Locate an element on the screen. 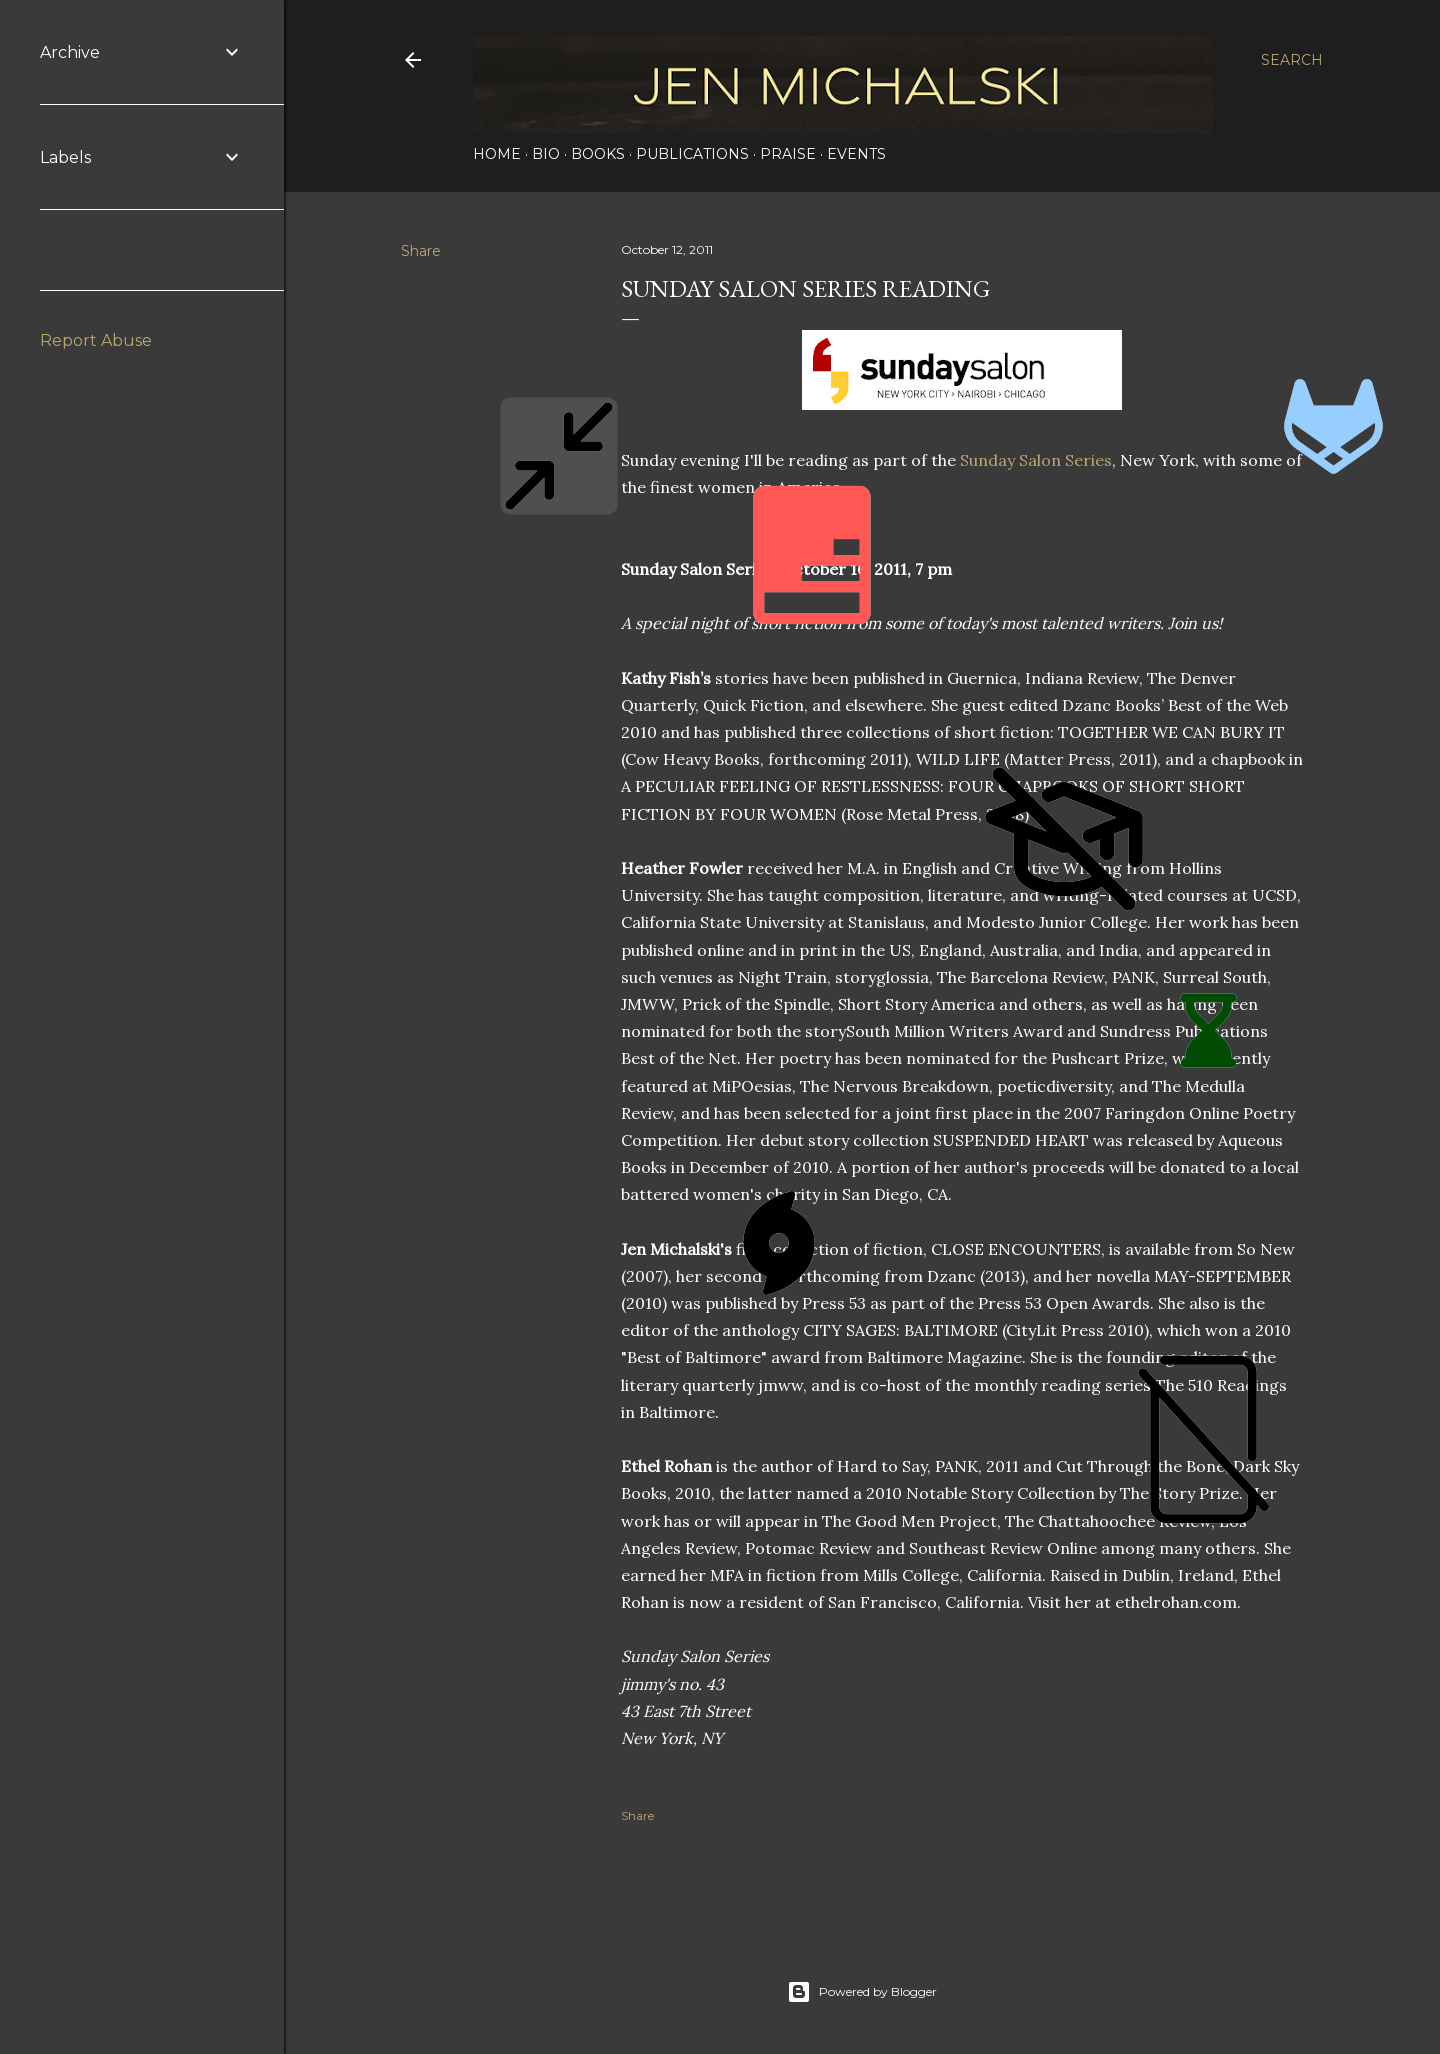 This screenshot has width=1440, height=2054. indicates hurricane or tropical storm warning is located at coordinates (779, 1243).